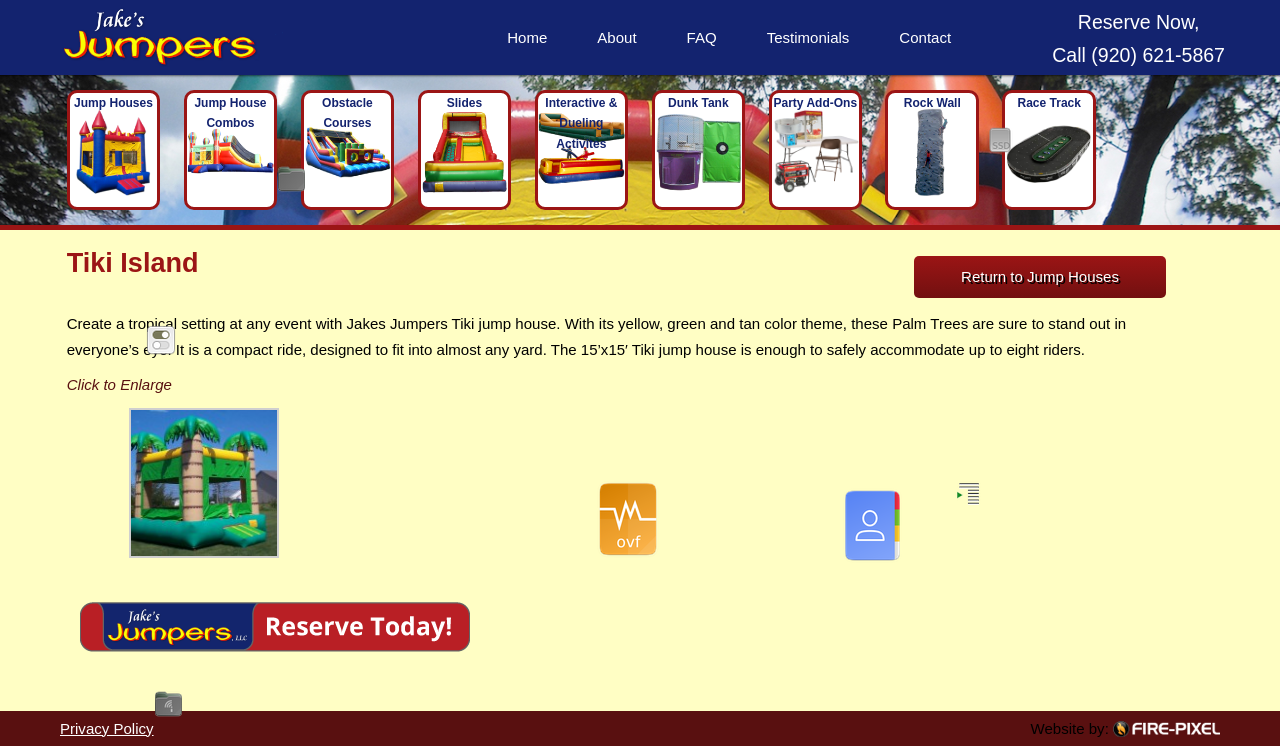 The width and height of the screenshot is (1280, 746). What do you see at coordinates (291, 178) in the screenshot?
I see `open a folder or directory` at bounding box center [291, 178].